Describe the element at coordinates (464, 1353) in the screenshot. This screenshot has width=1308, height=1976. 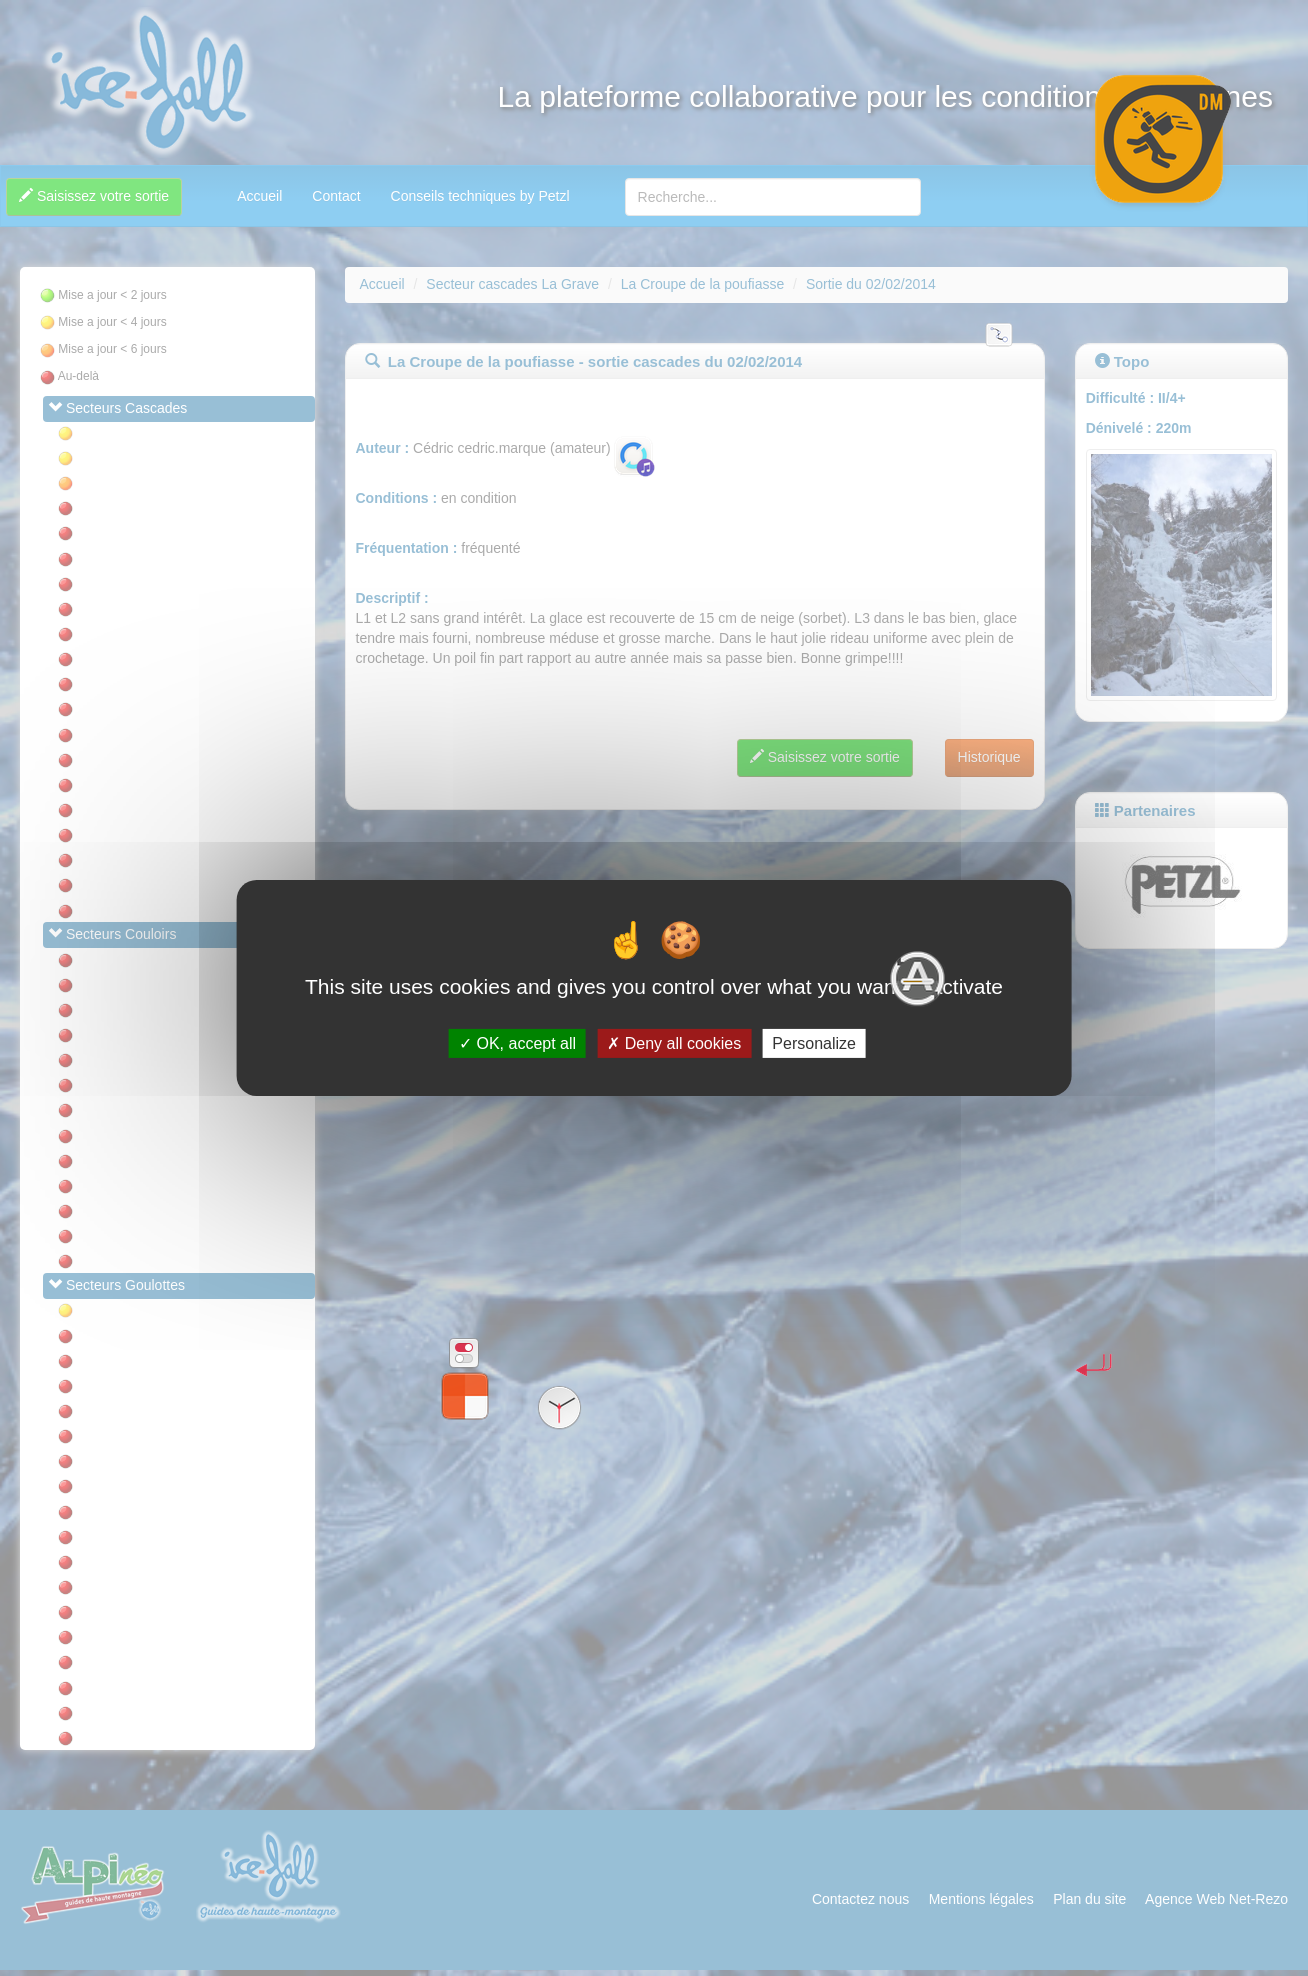
I see `open system tweaks or settings app` at that location.